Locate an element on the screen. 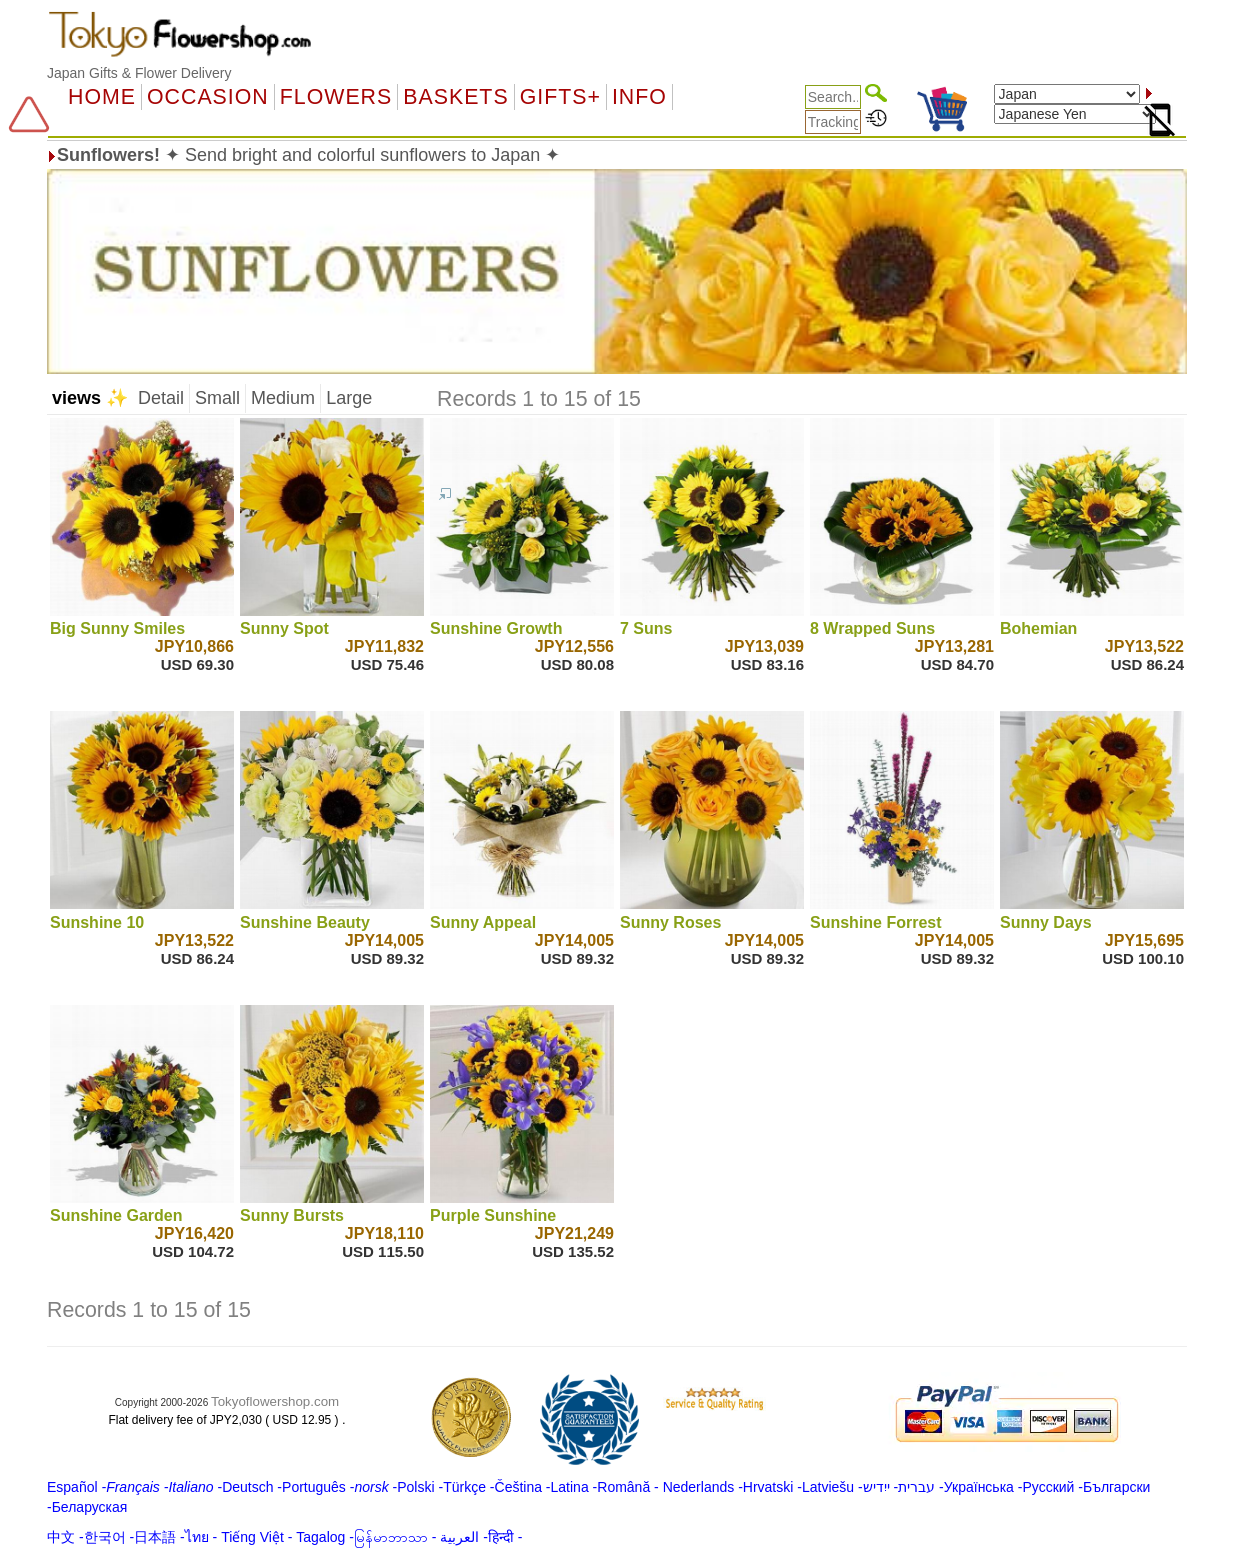  disable mobile device or phone features is located at coordinates (1160, 120).